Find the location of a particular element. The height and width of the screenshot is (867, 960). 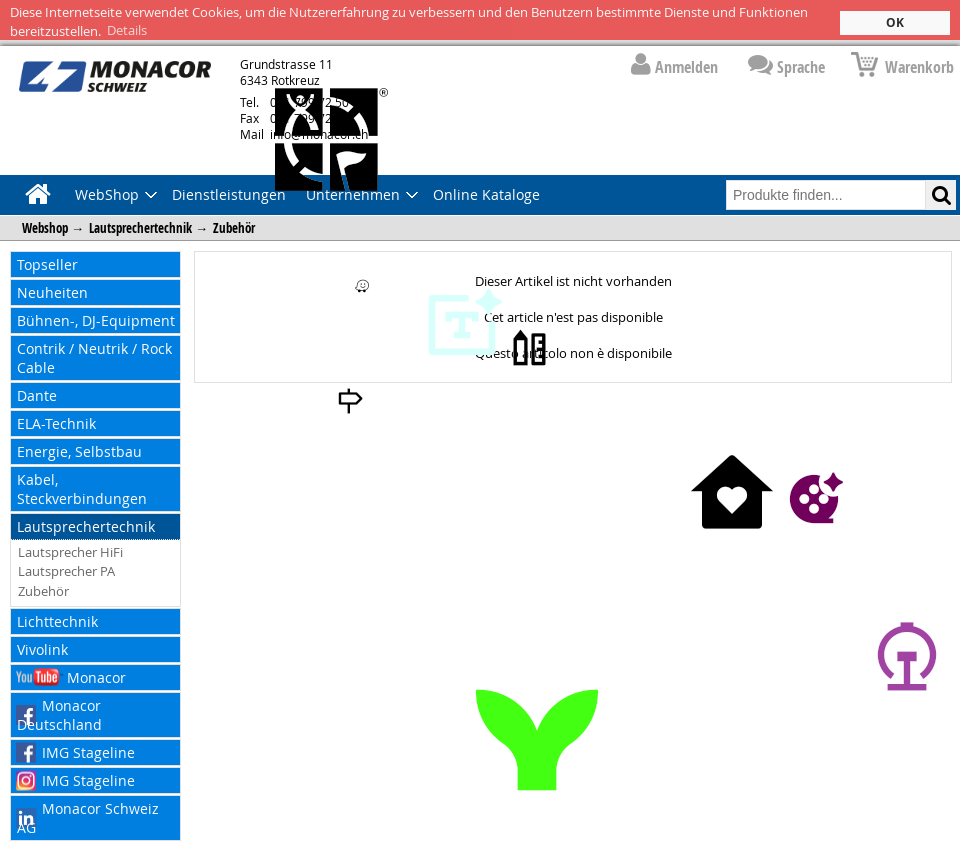

get directions or navigate to a destination is located at coordinates (350, 401).